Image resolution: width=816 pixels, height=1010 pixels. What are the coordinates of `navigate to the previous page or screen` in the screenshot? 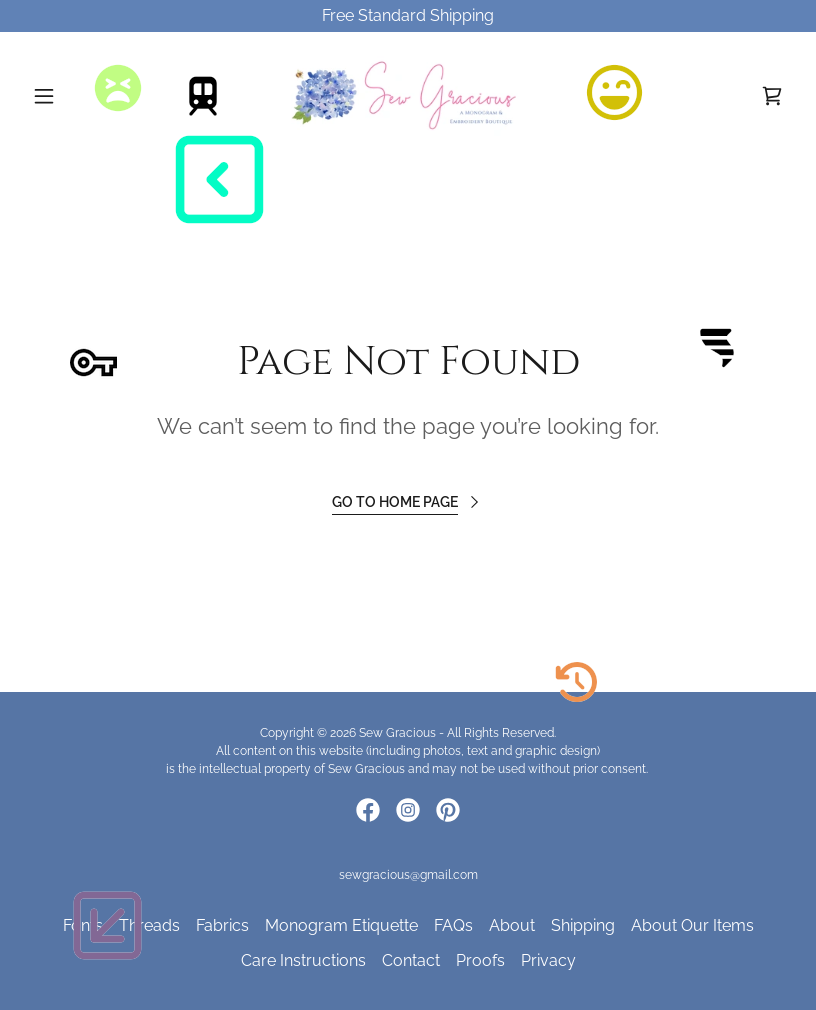 It's located at (219, 179).